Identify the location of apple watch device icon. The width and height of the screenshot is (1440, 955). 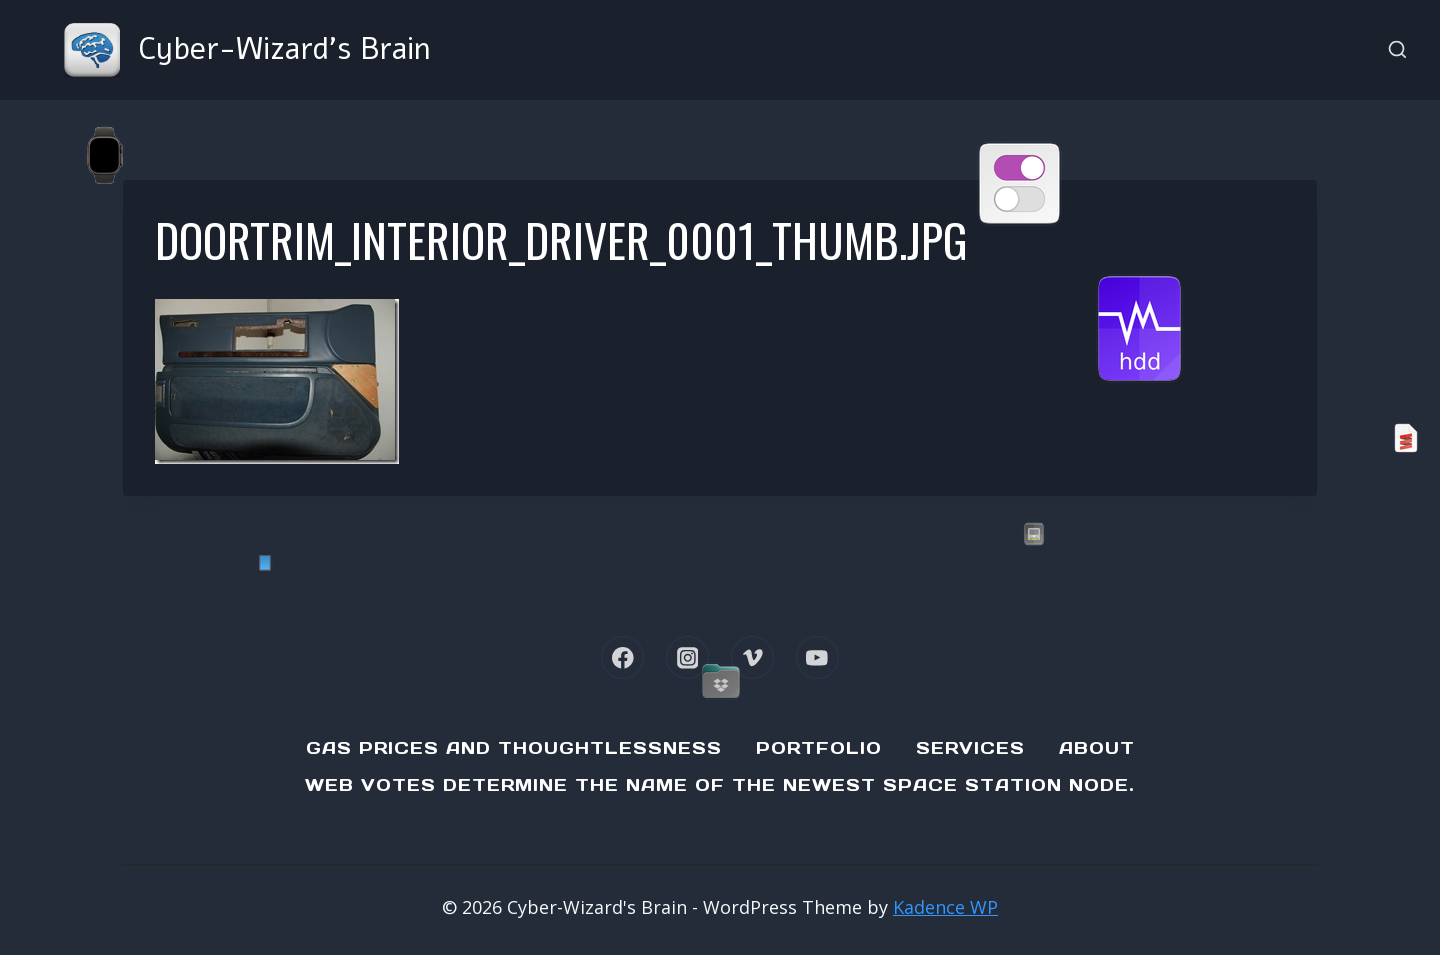
(104, 155).